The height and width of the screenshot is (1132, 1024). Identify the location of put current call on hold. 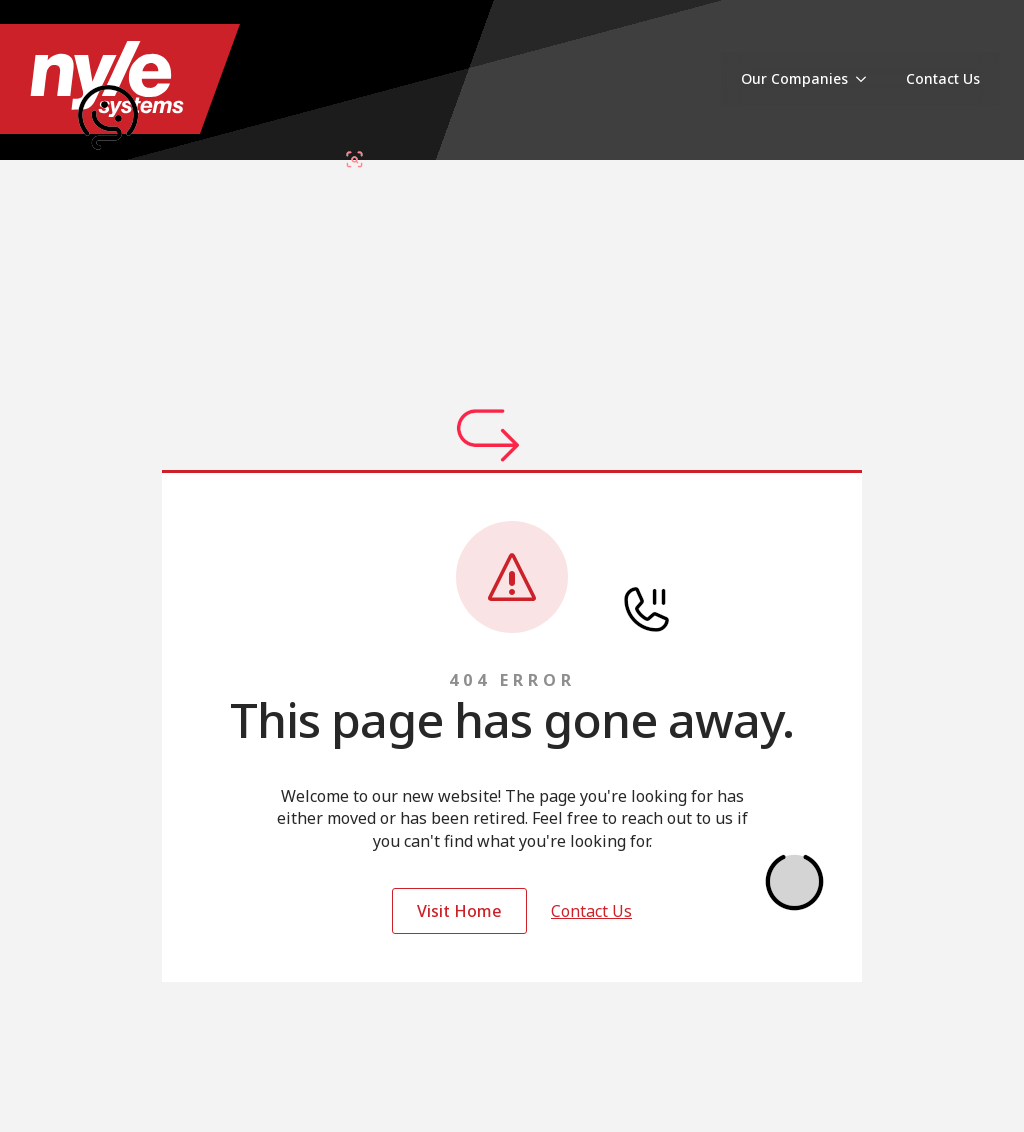
(647, 608).